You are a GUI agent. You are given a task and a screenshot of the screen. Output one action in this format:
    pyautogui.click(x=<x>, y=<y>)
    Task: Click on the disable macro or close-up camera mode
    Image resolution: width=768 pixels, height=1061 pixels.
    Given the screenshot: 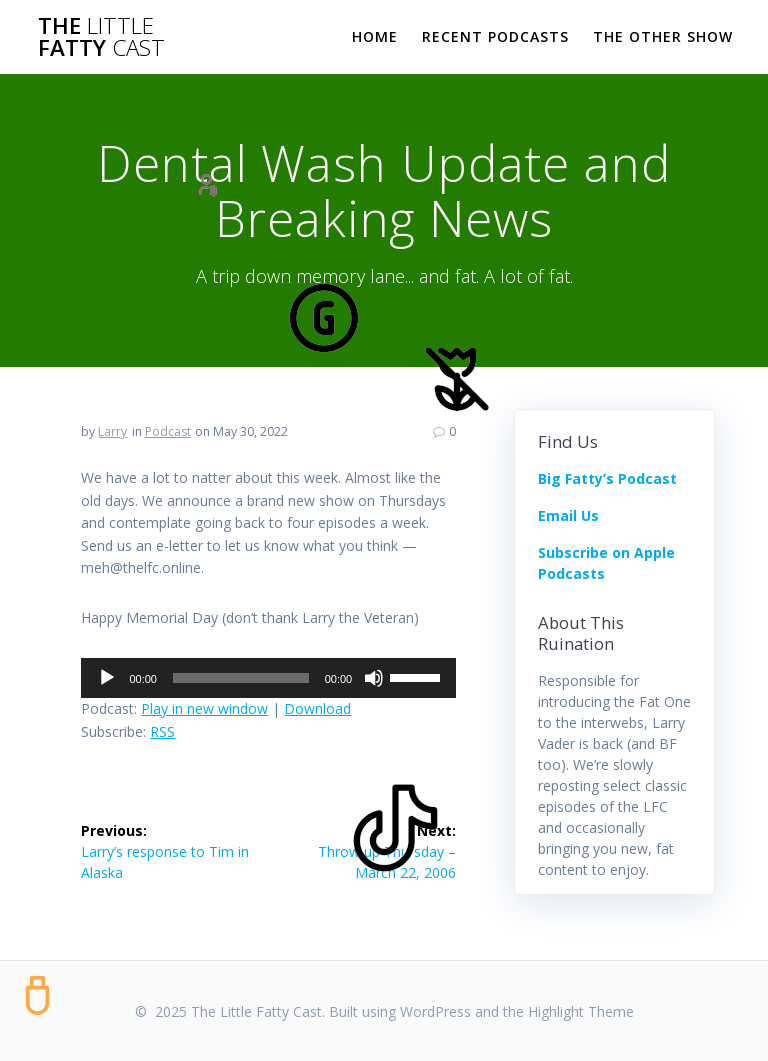 What is the action you would take?
    pyautogui.click(x=457, y=379)
    